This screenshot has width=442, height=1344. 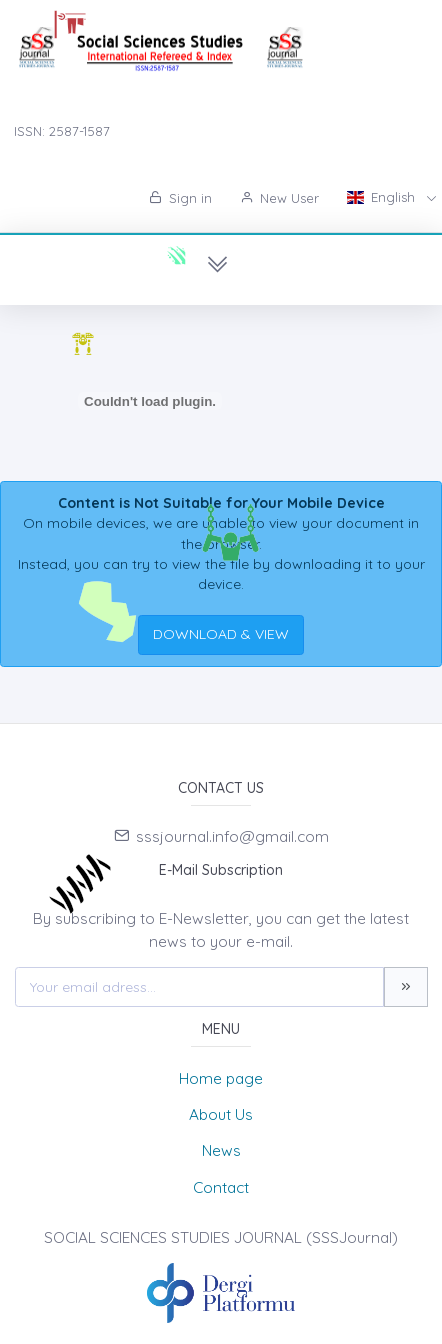 I want to click on select missile mech unit in game, so click(x=83, y=344).